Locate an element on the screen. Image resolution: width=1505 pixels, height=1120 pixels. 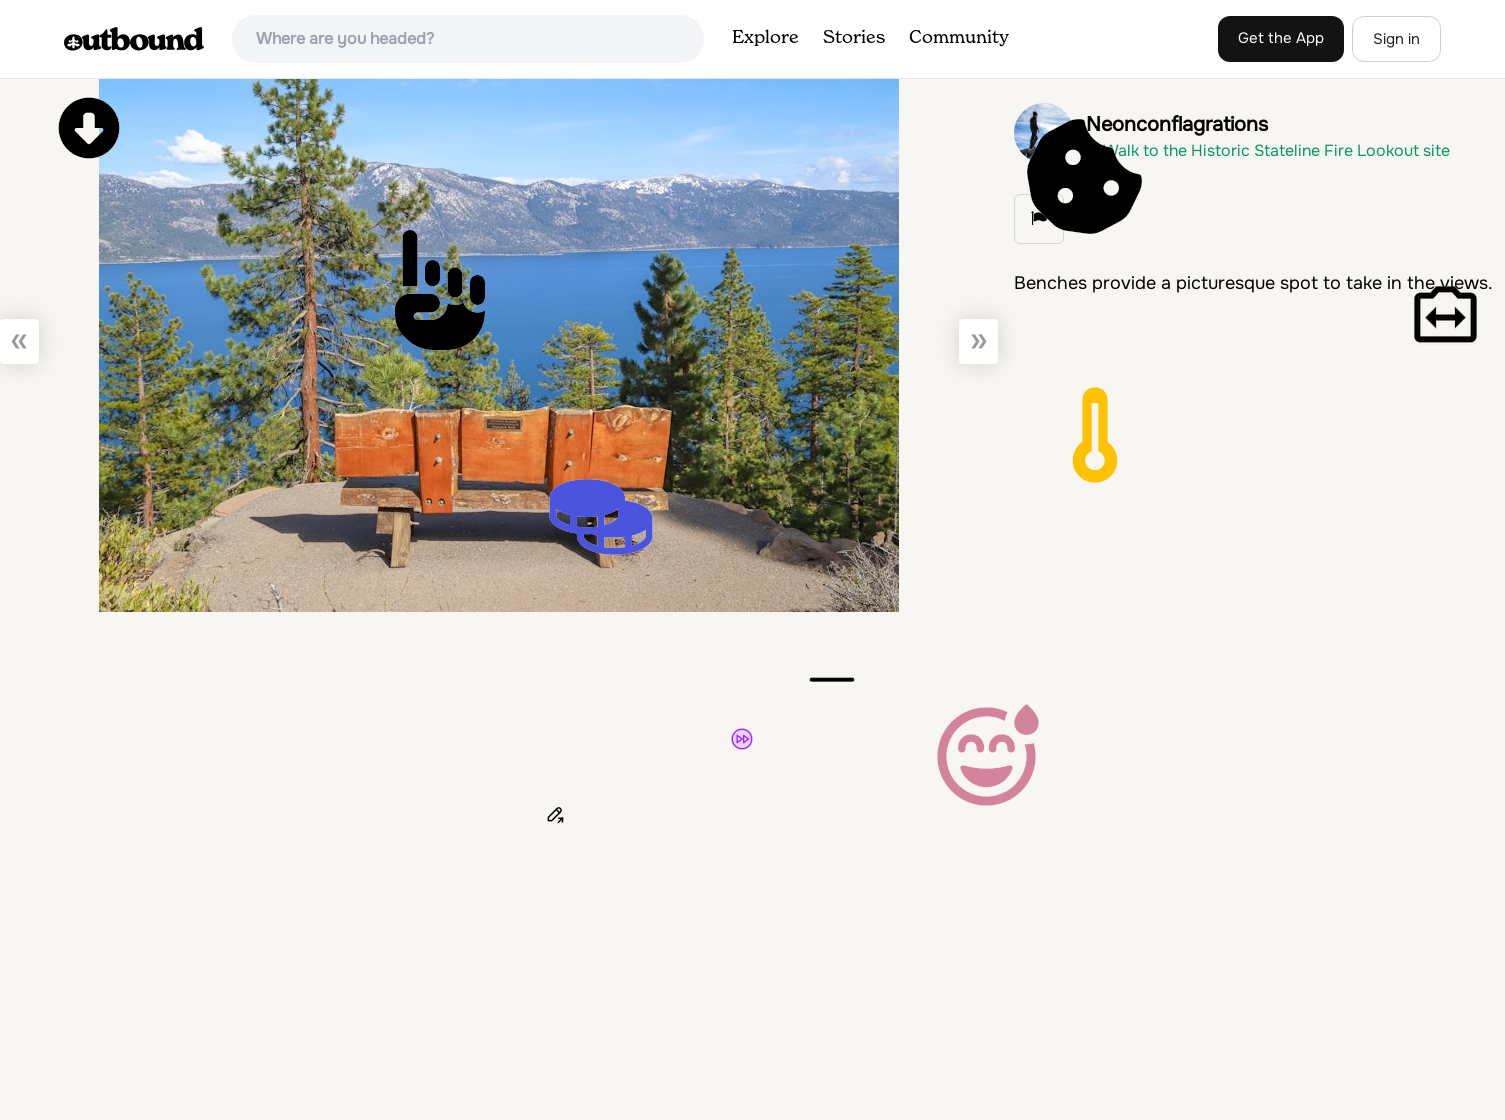
minimize the current window is located at coordinates (832, 665).